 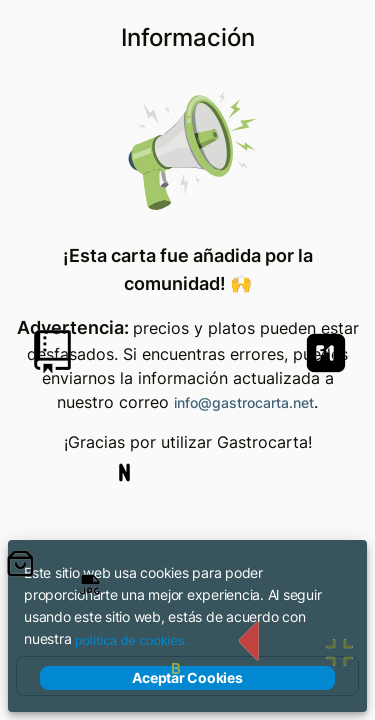 What do you see at coordinates (249, 641) in the screenshot?
I see `navigate to the previous item or page` at bounding box center [249, 641].